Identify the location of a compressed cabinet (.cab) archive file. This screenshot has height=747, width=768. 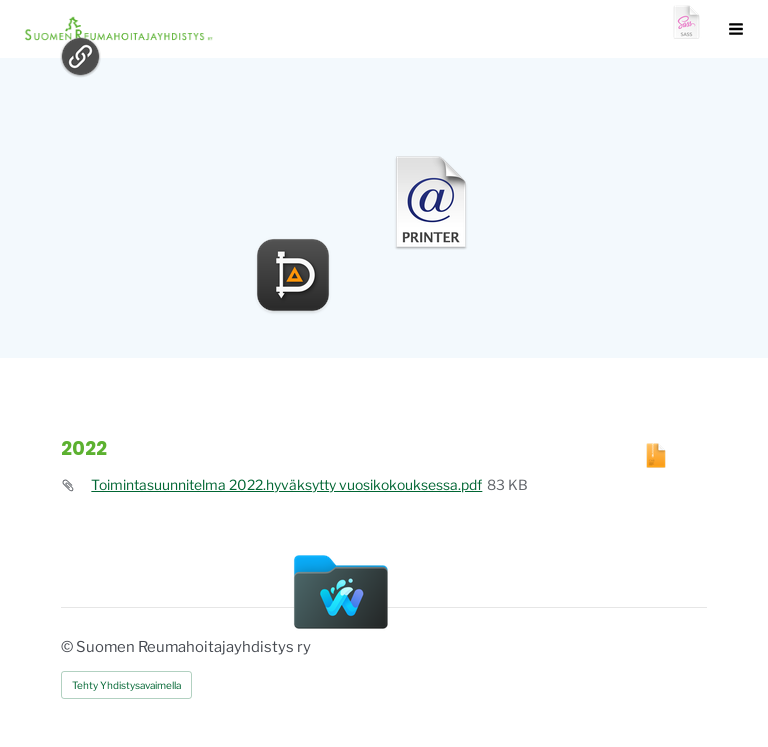
(656, 456).